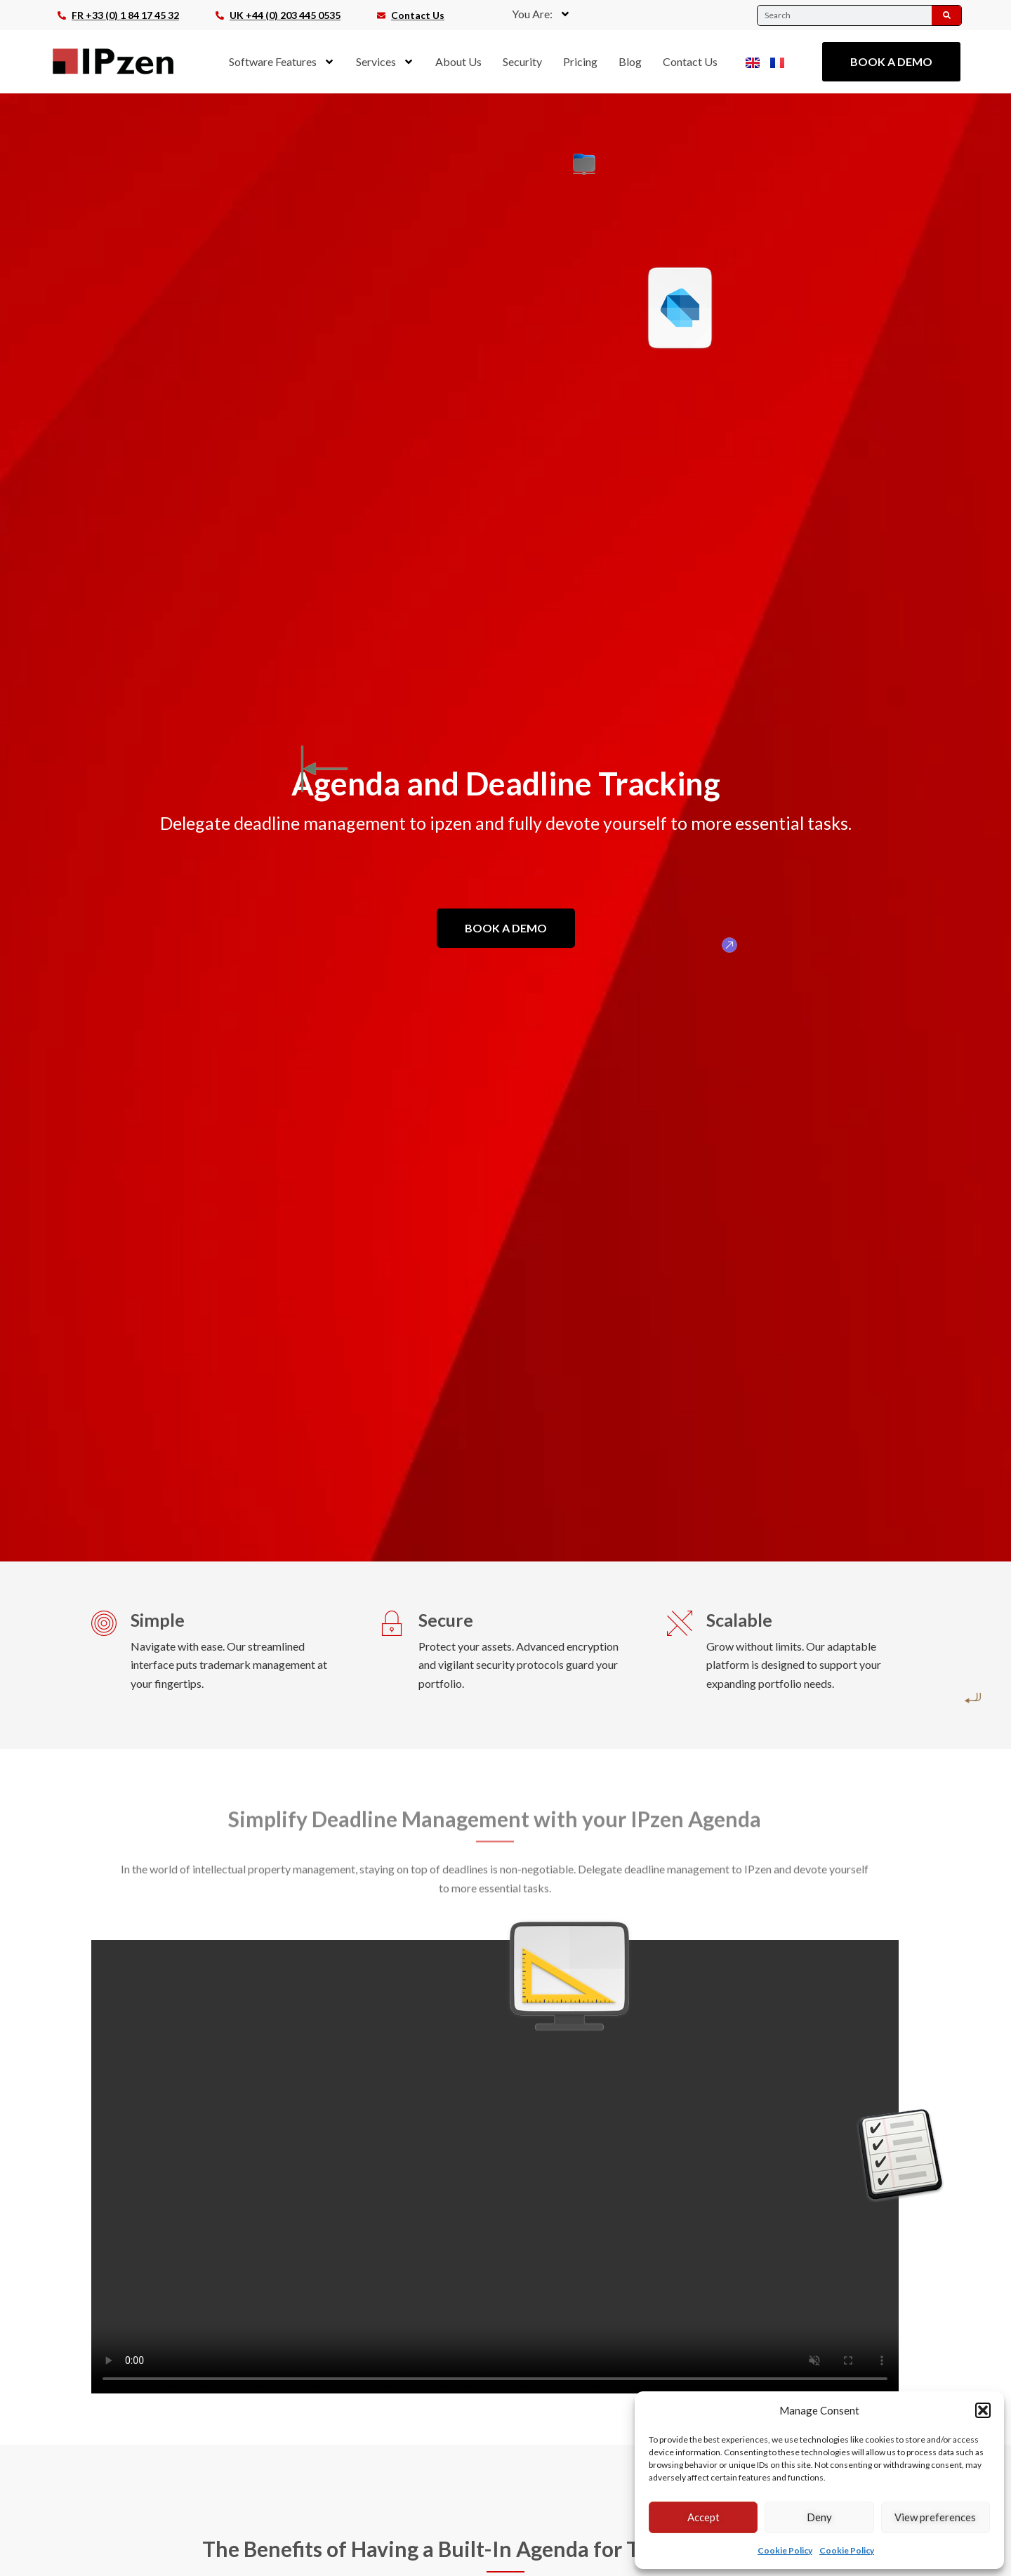 Image resolution: width=1011 pixels, height=2576 pixels. I want to click on indicates a symbolic link or shortcut to another file, so click(729, 945).